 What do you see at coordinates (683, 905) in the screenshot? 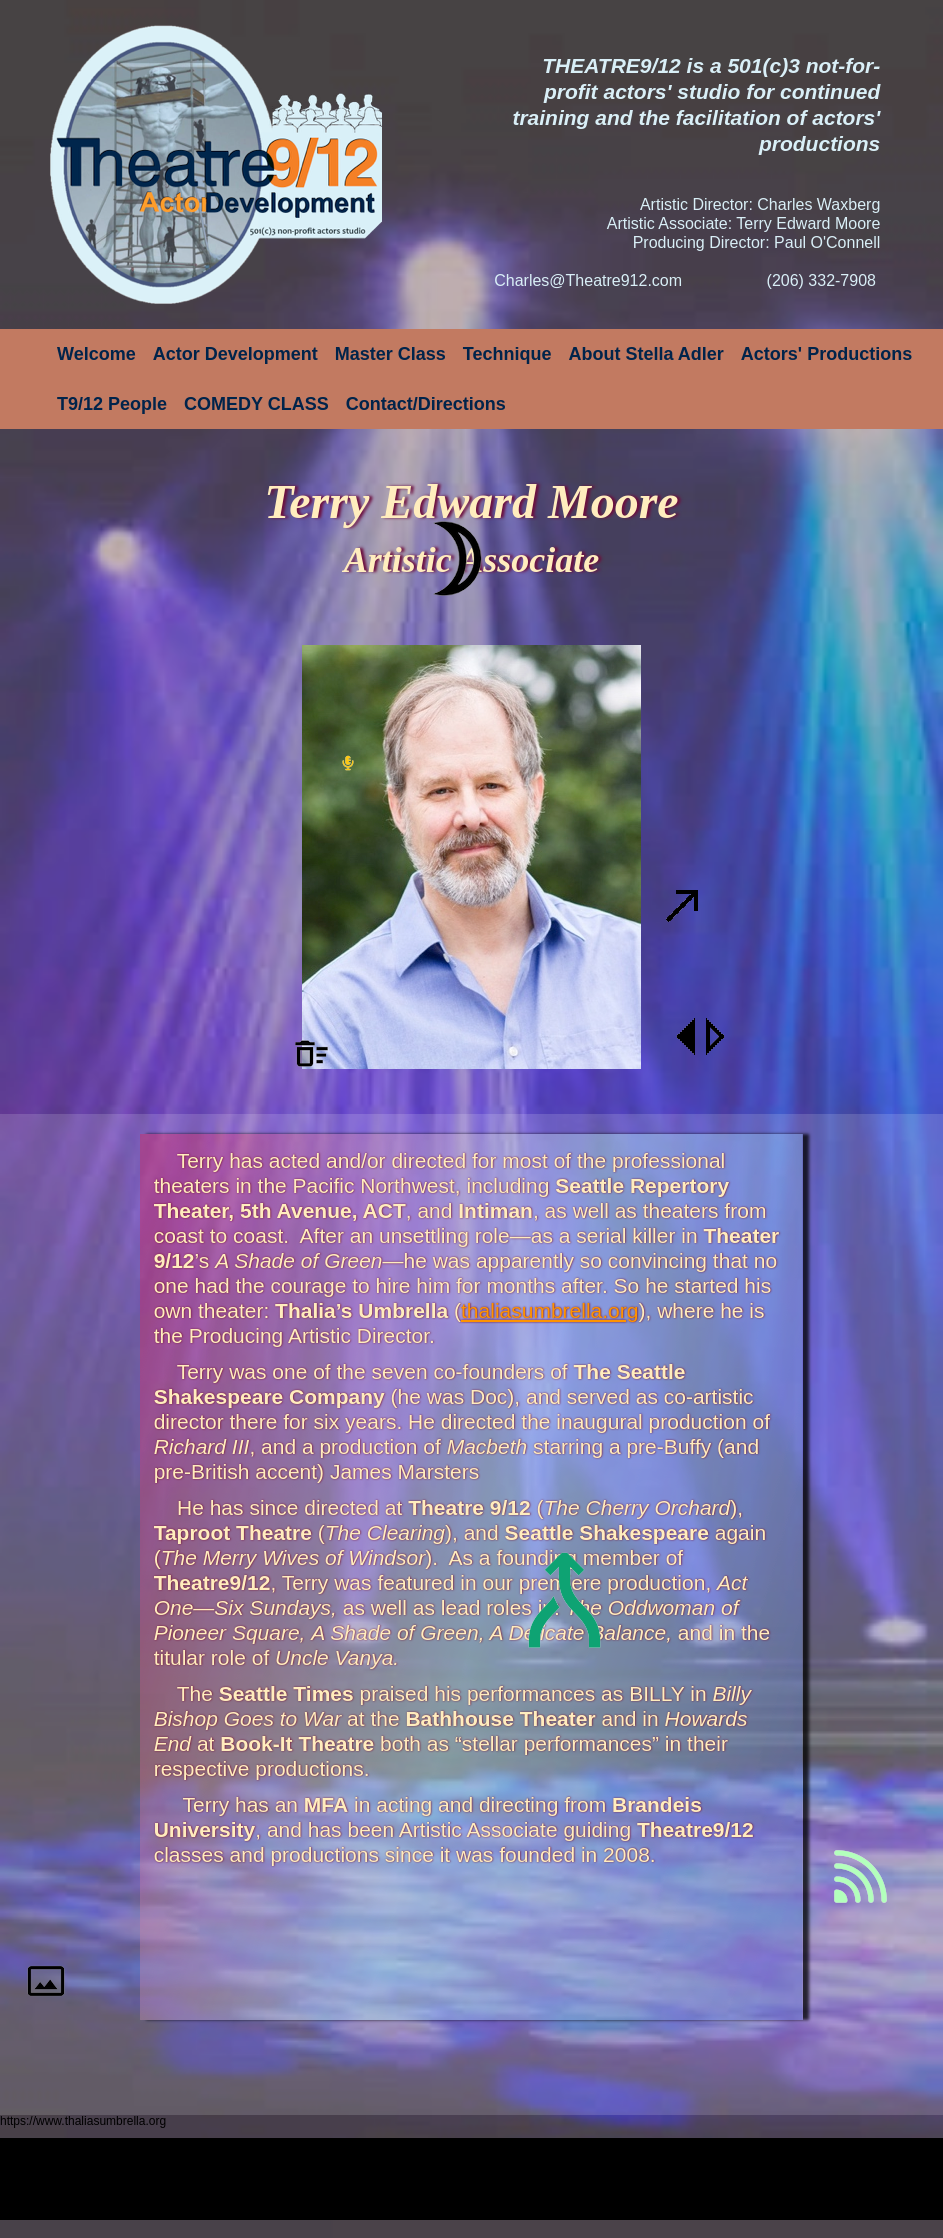
I see `navigate to external link` at bounding box center [683, 905].